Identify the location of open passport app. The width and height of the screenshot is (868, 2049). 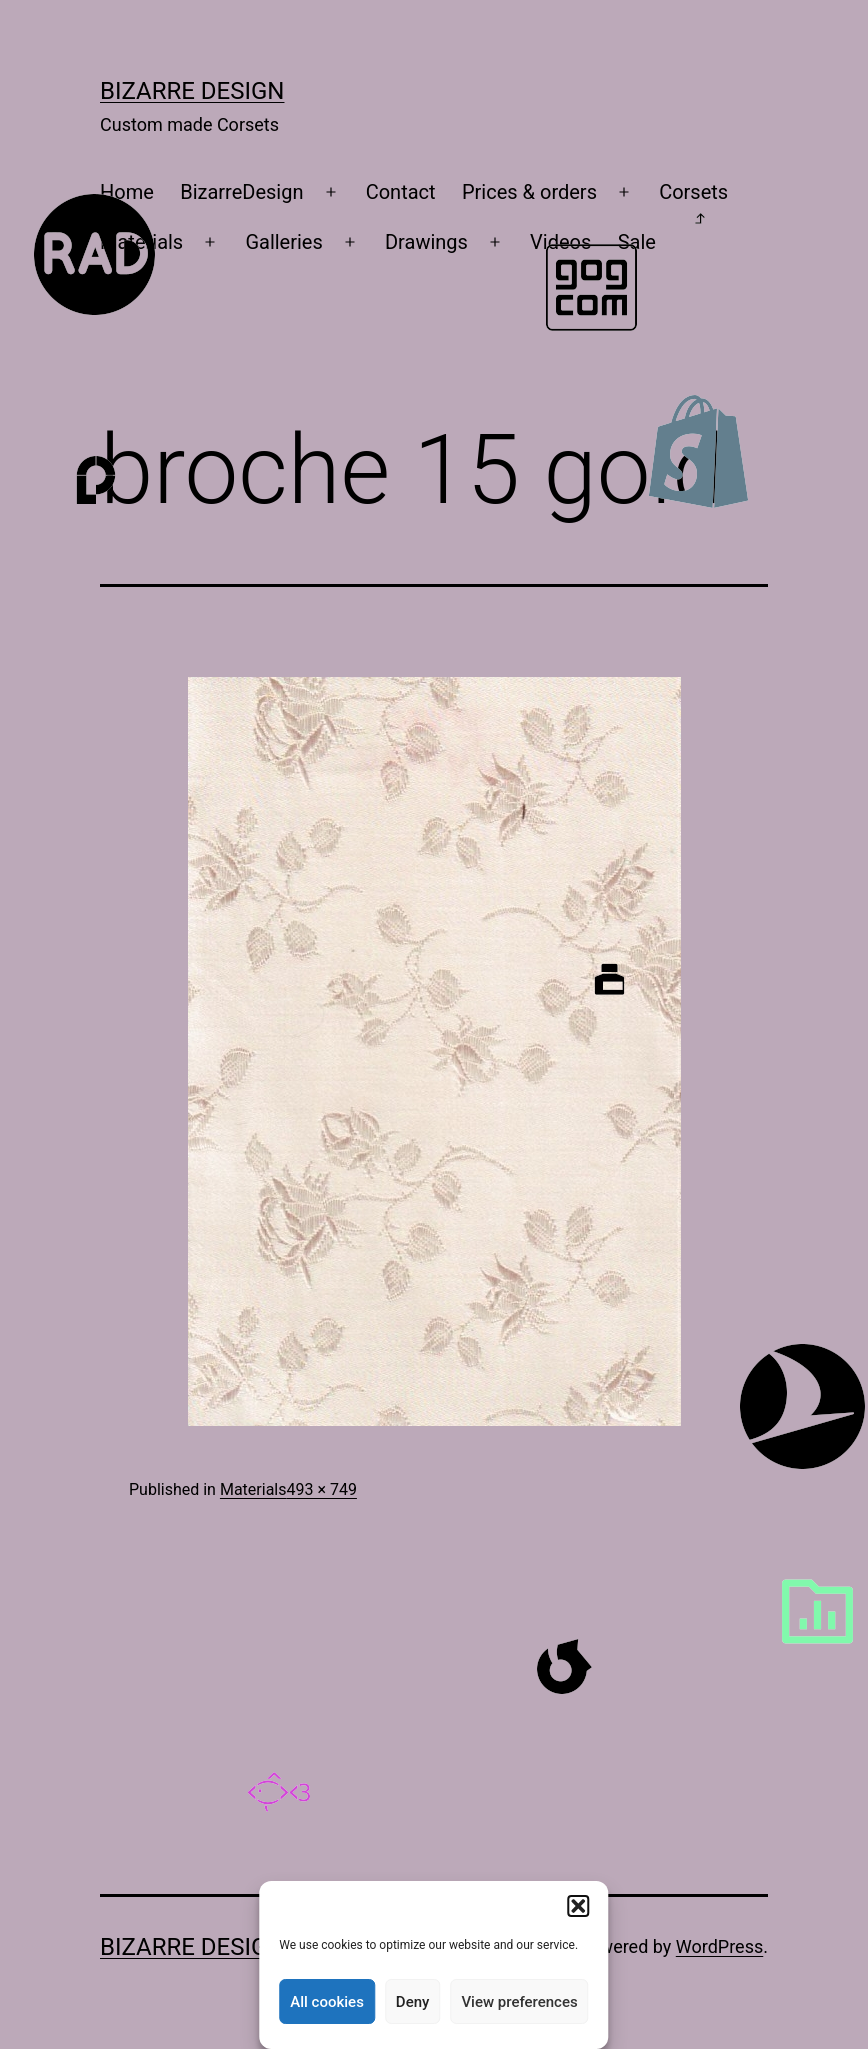
(96, 480).